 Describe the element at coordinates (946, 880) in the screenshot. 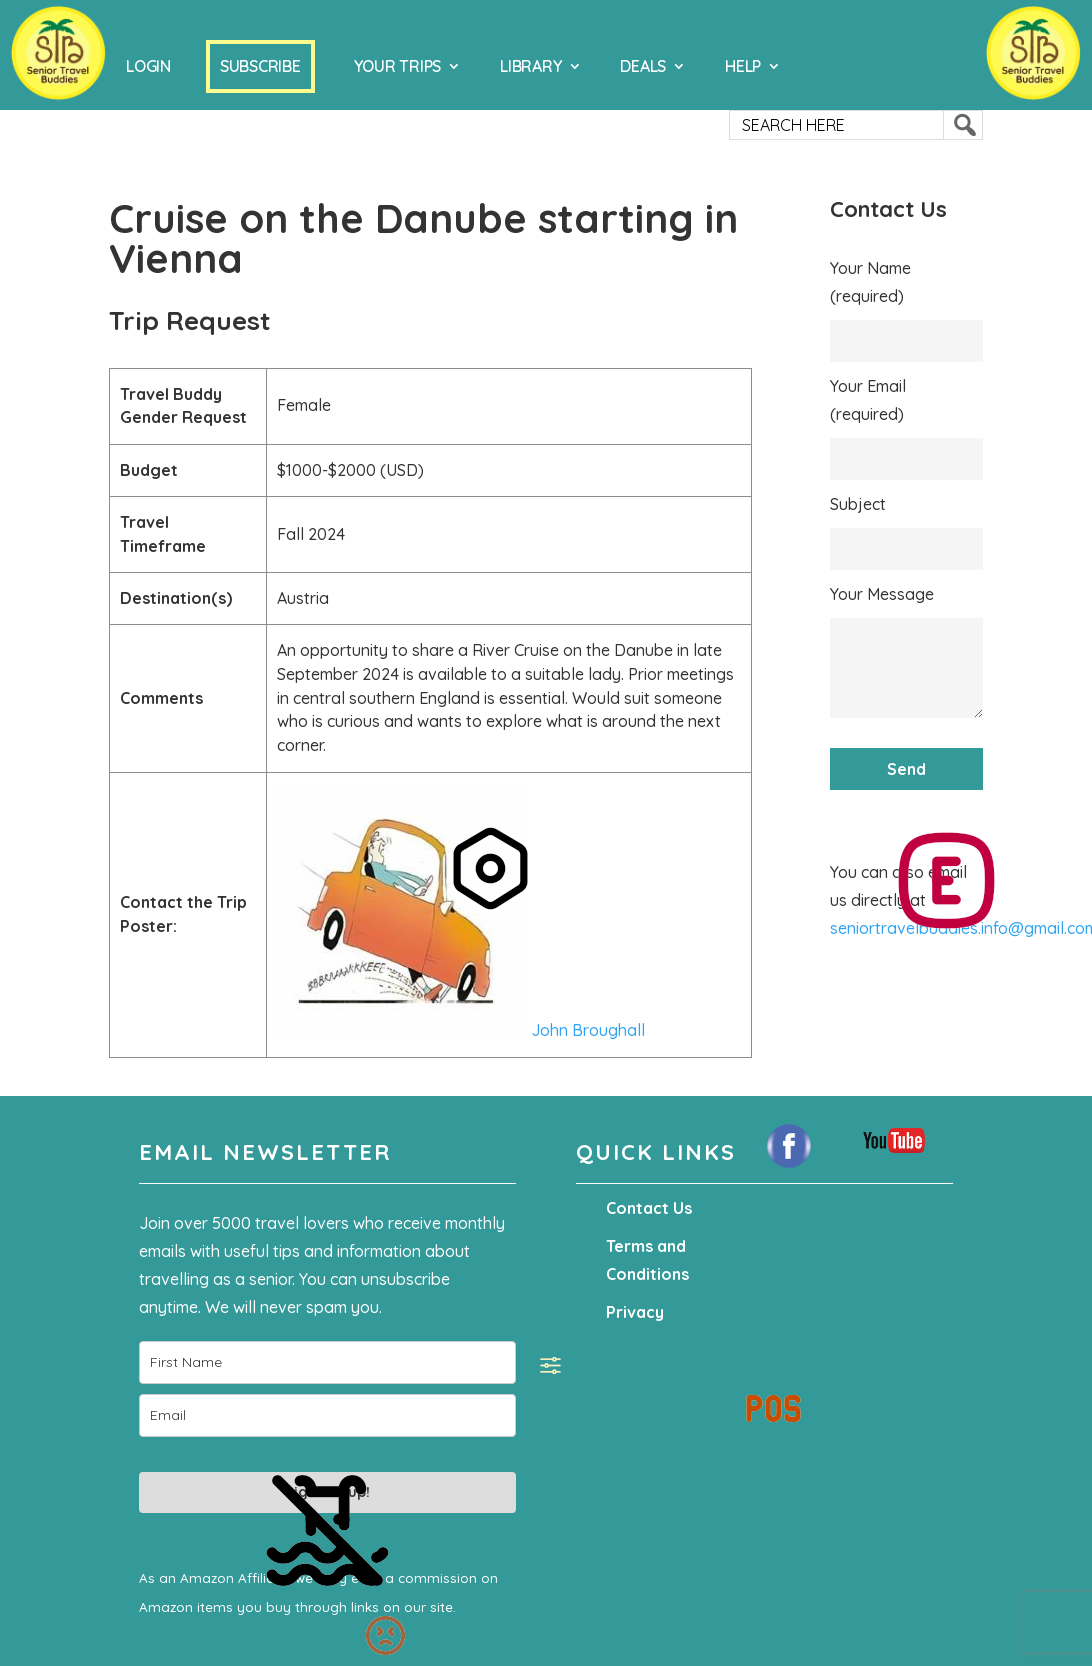

I see `indicates an item starting with the letter E` at that location.